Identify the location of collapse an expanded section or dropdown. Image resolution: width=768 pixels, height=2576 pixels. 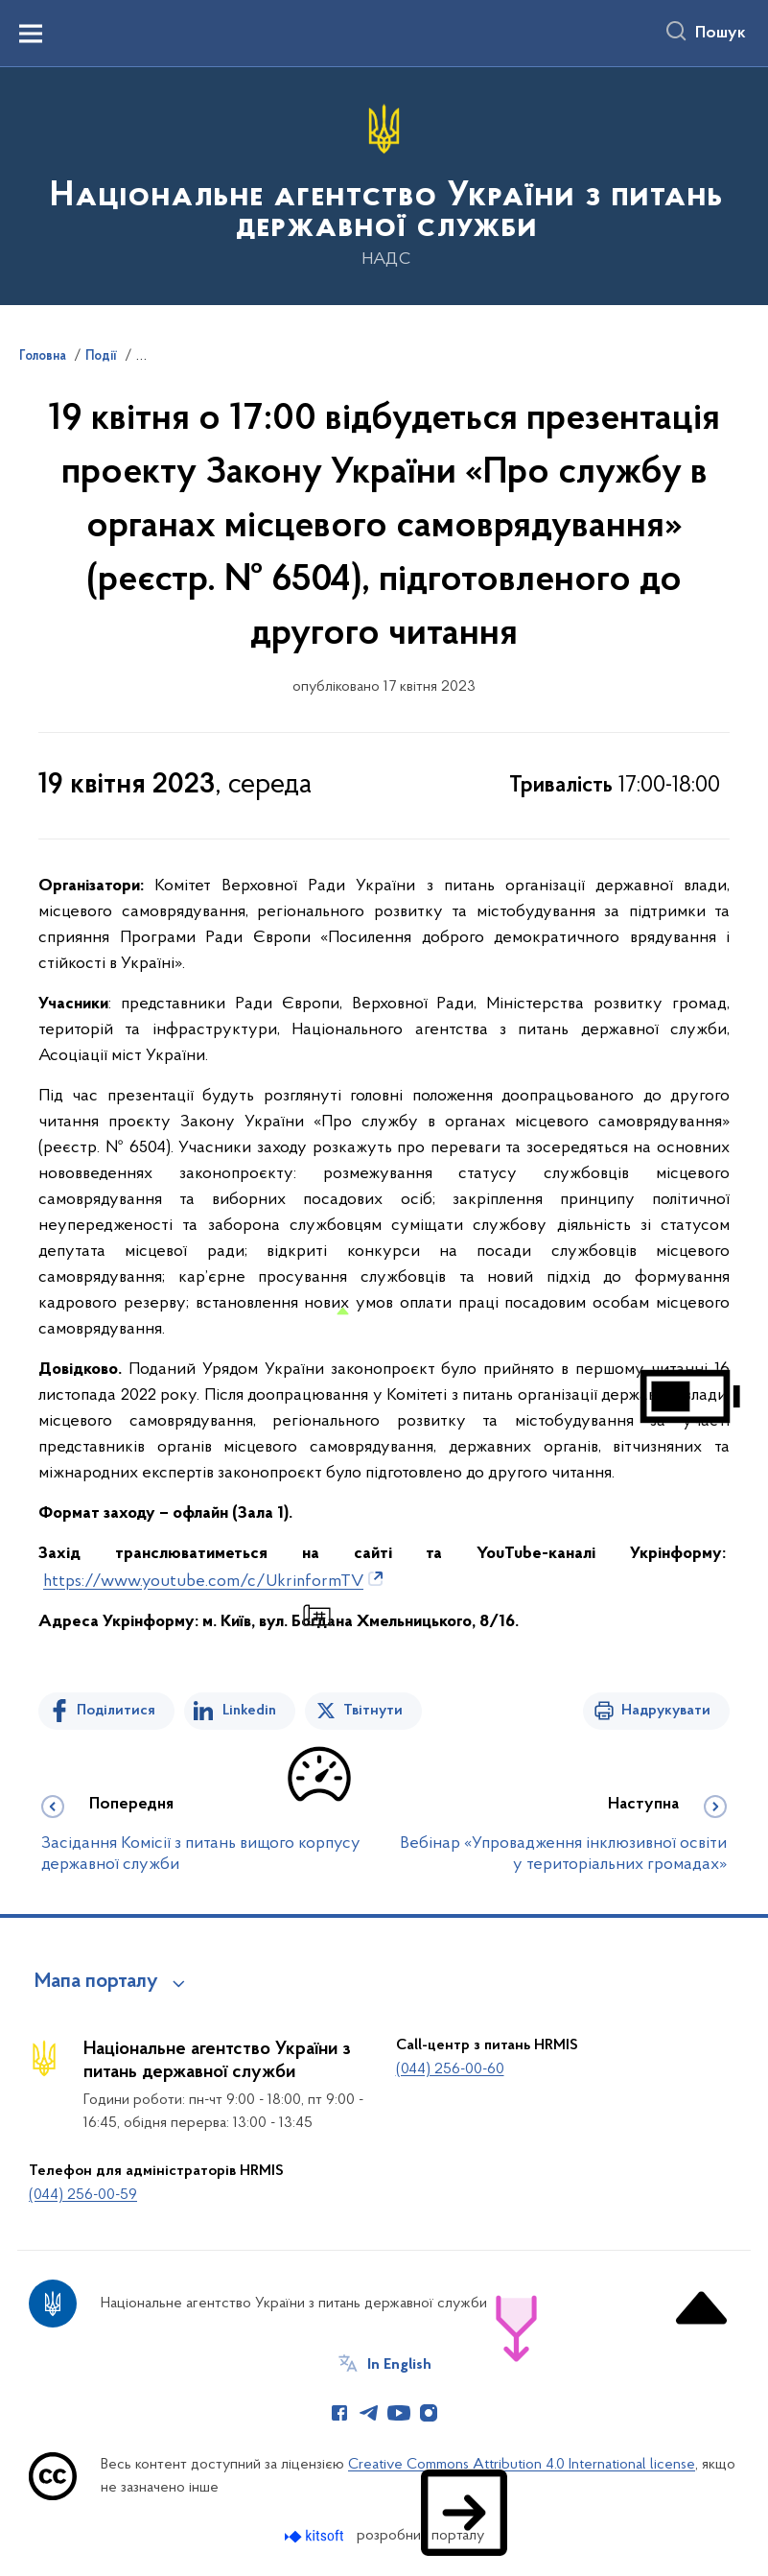
(701, 2307).